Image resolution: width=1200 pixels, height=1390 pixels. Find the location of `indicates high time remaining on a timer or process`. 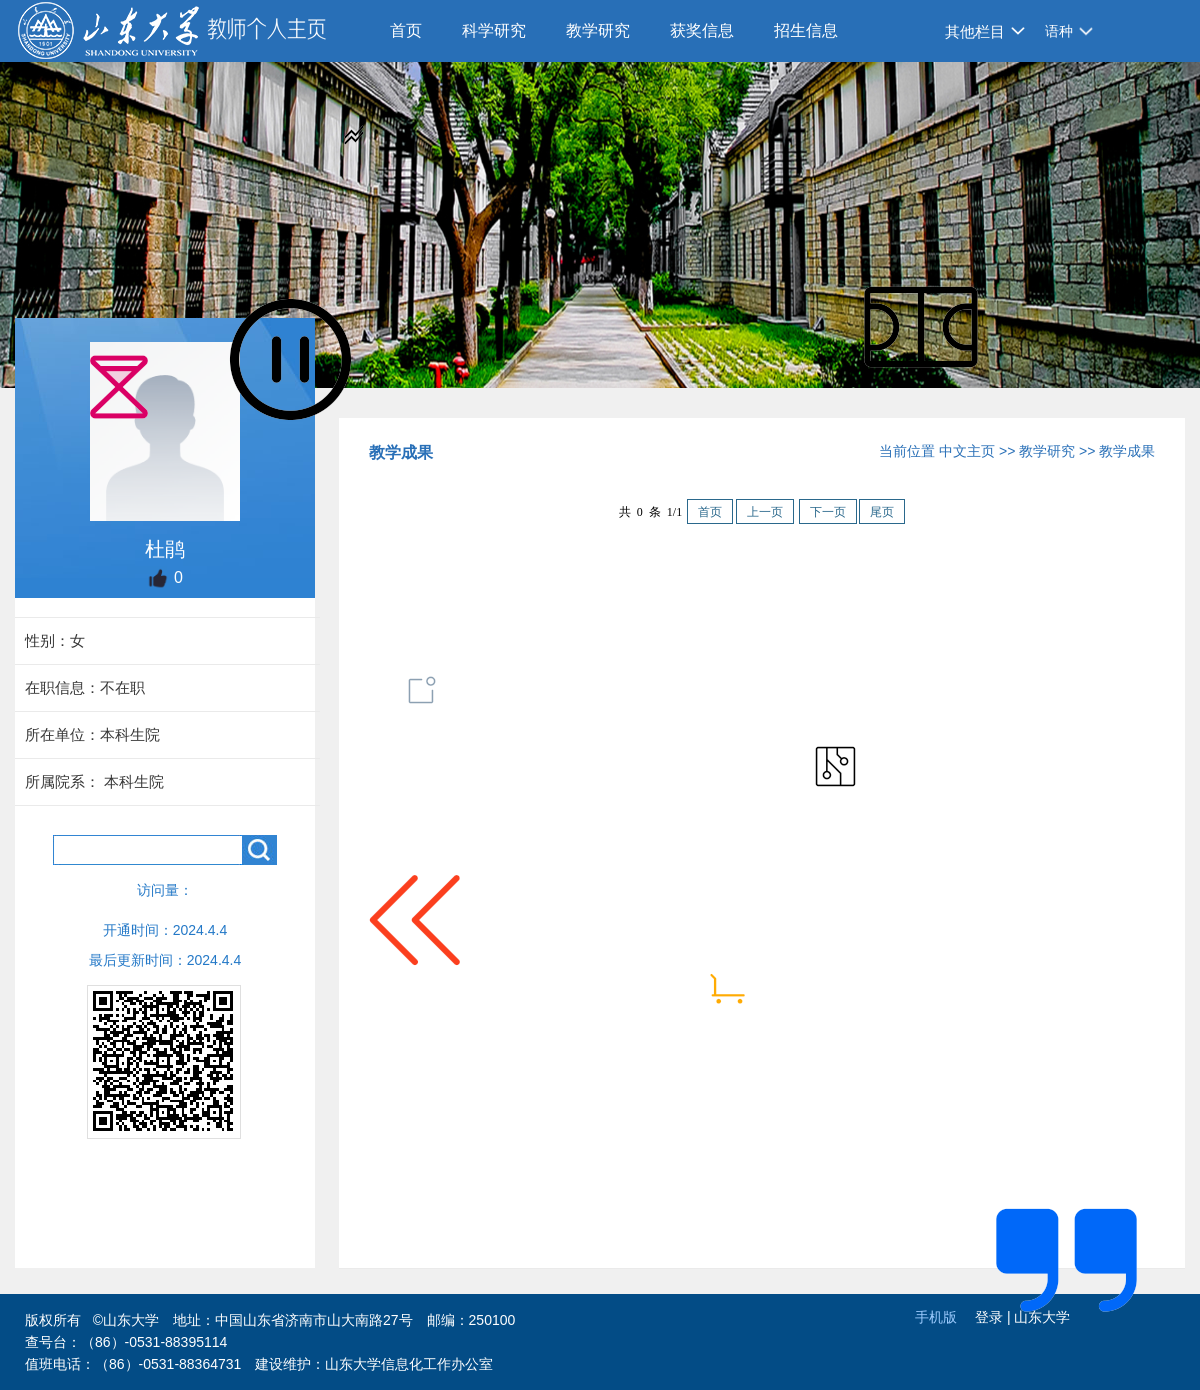

indicates high time remaining on a timer or process is located at coordinates (119, 387).